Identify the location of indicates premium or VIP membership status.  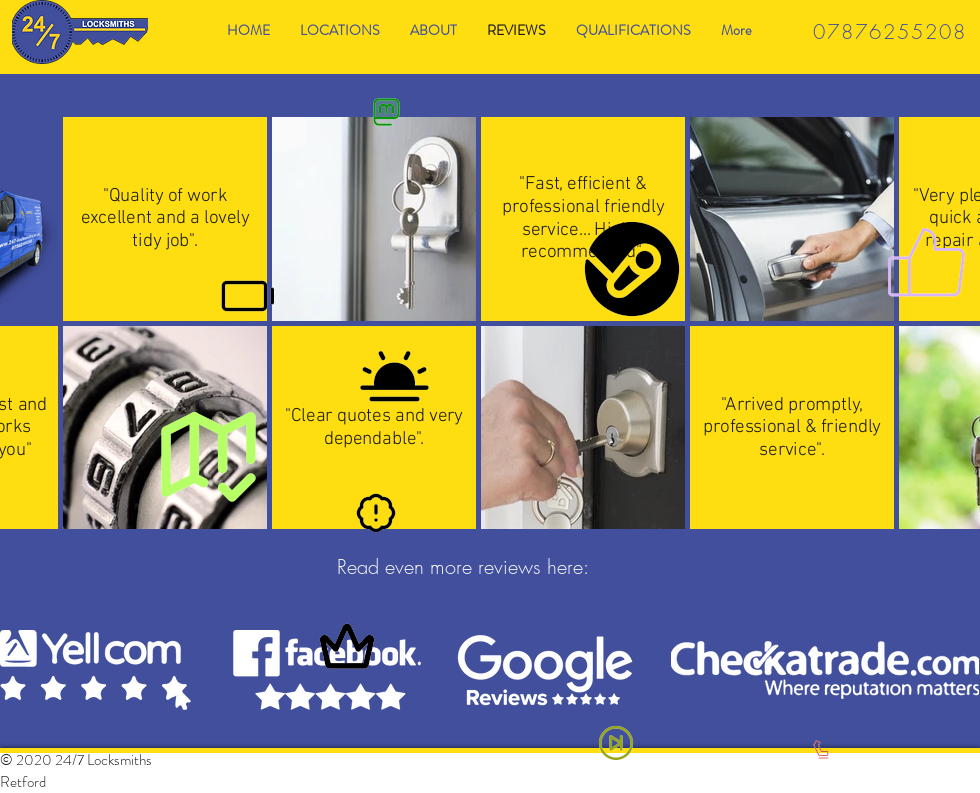
(347, 649).